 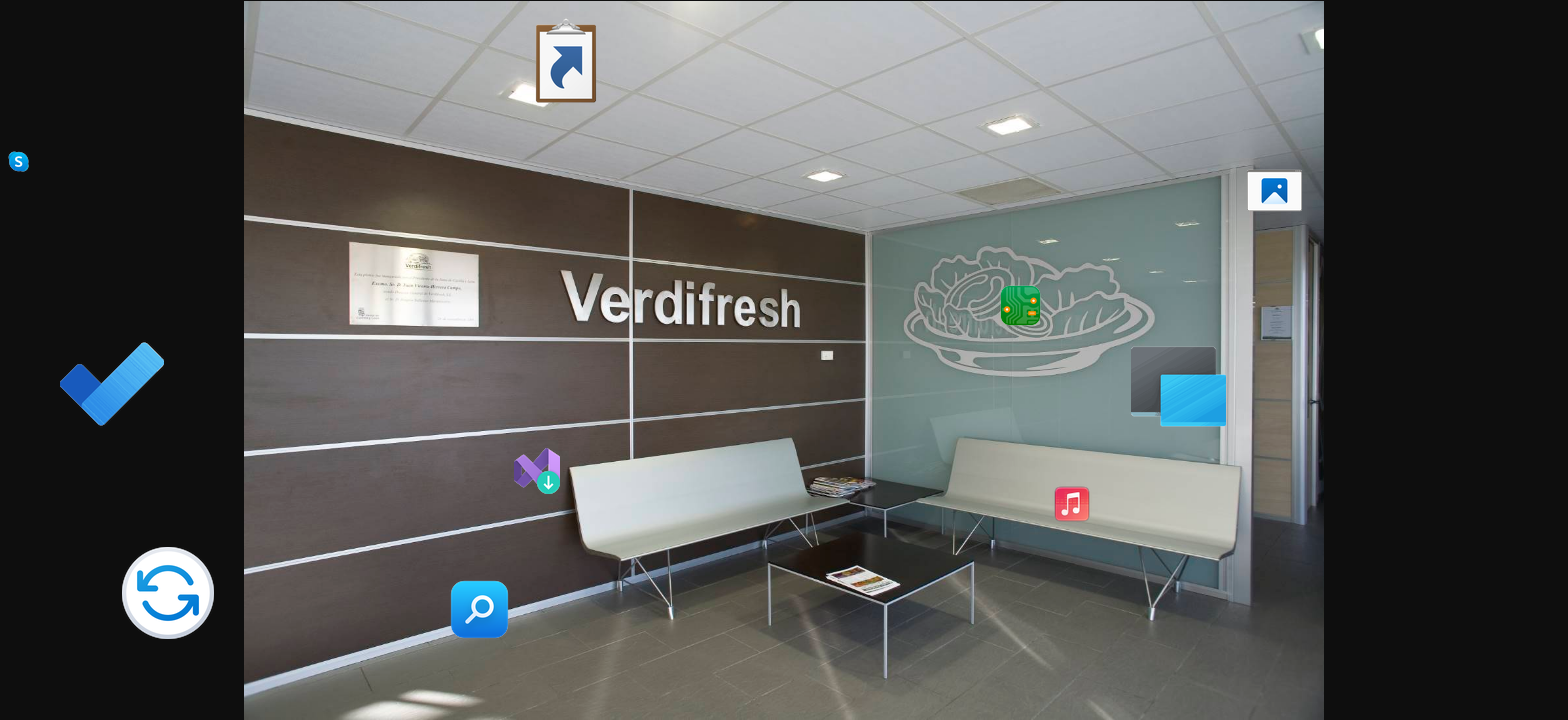 What do you see at coordinates (112, 384) in the screenshot?
I see `open the tasks app` at bounding box center [112, 384].